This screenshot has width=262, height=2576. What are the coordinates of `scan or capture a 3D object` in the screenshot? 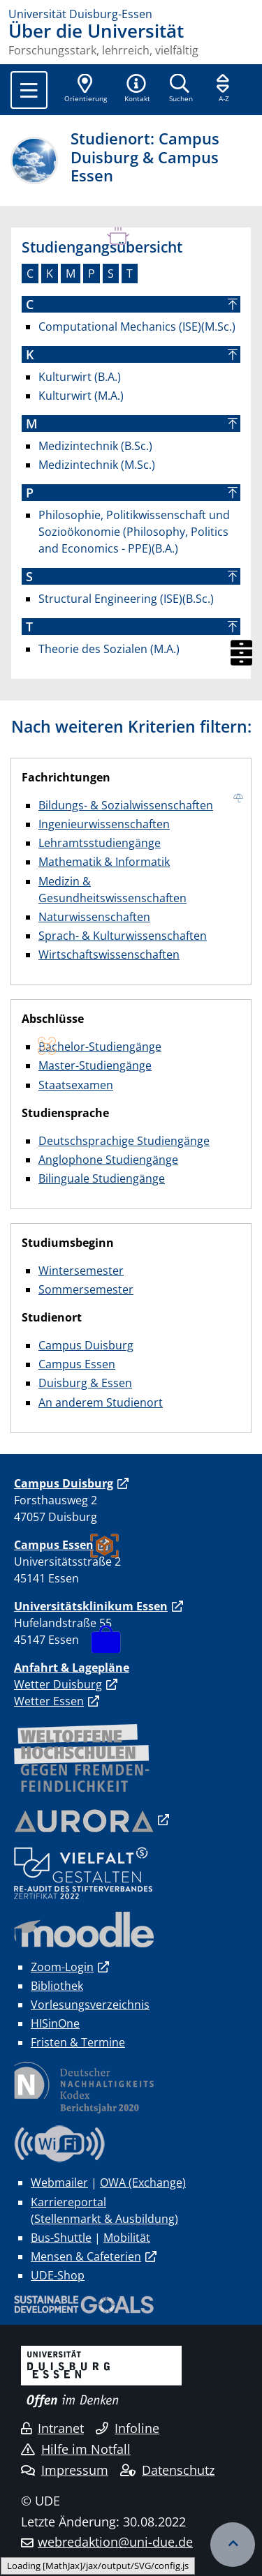 It's located at (104, 1545).